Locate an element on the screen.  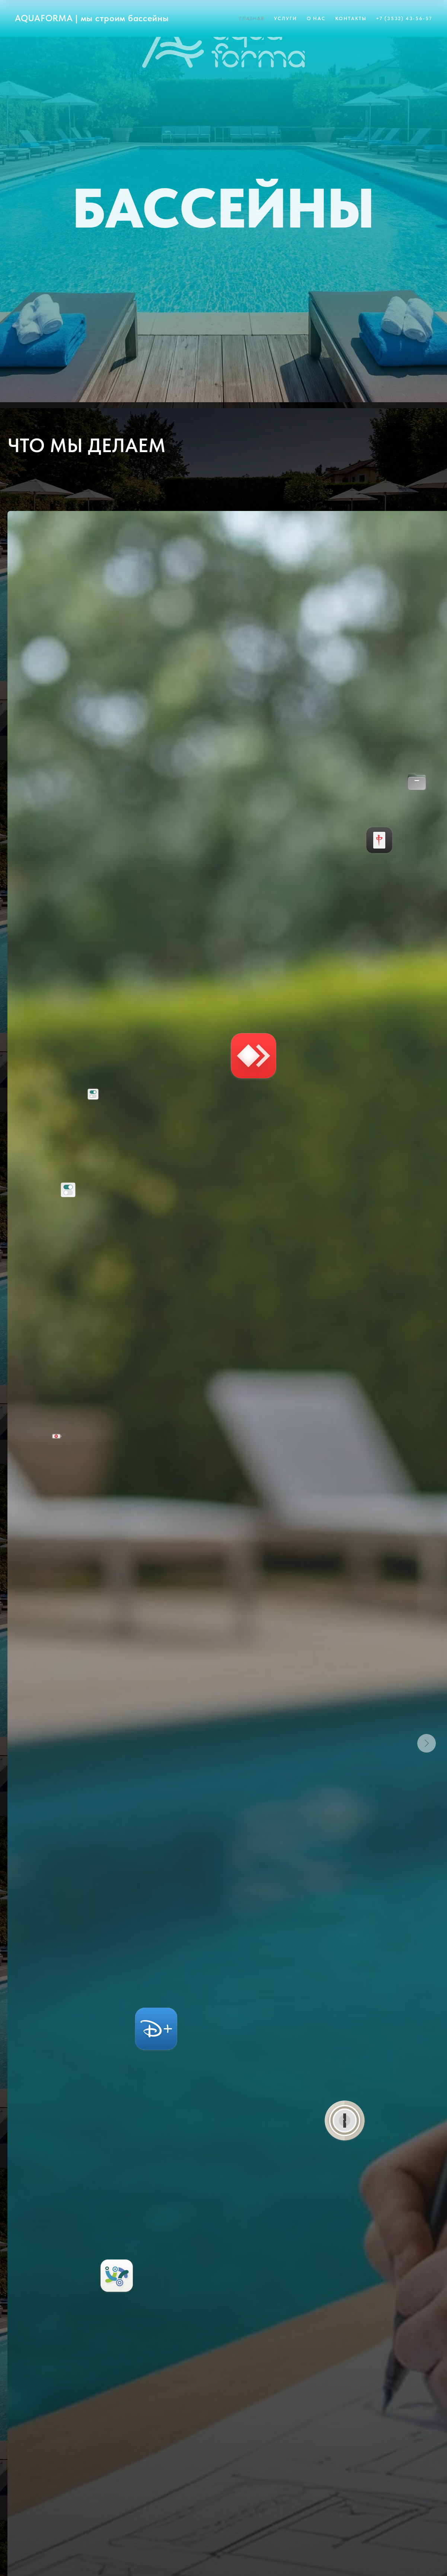
open the passwords app is located at coordinates (345, 2121).